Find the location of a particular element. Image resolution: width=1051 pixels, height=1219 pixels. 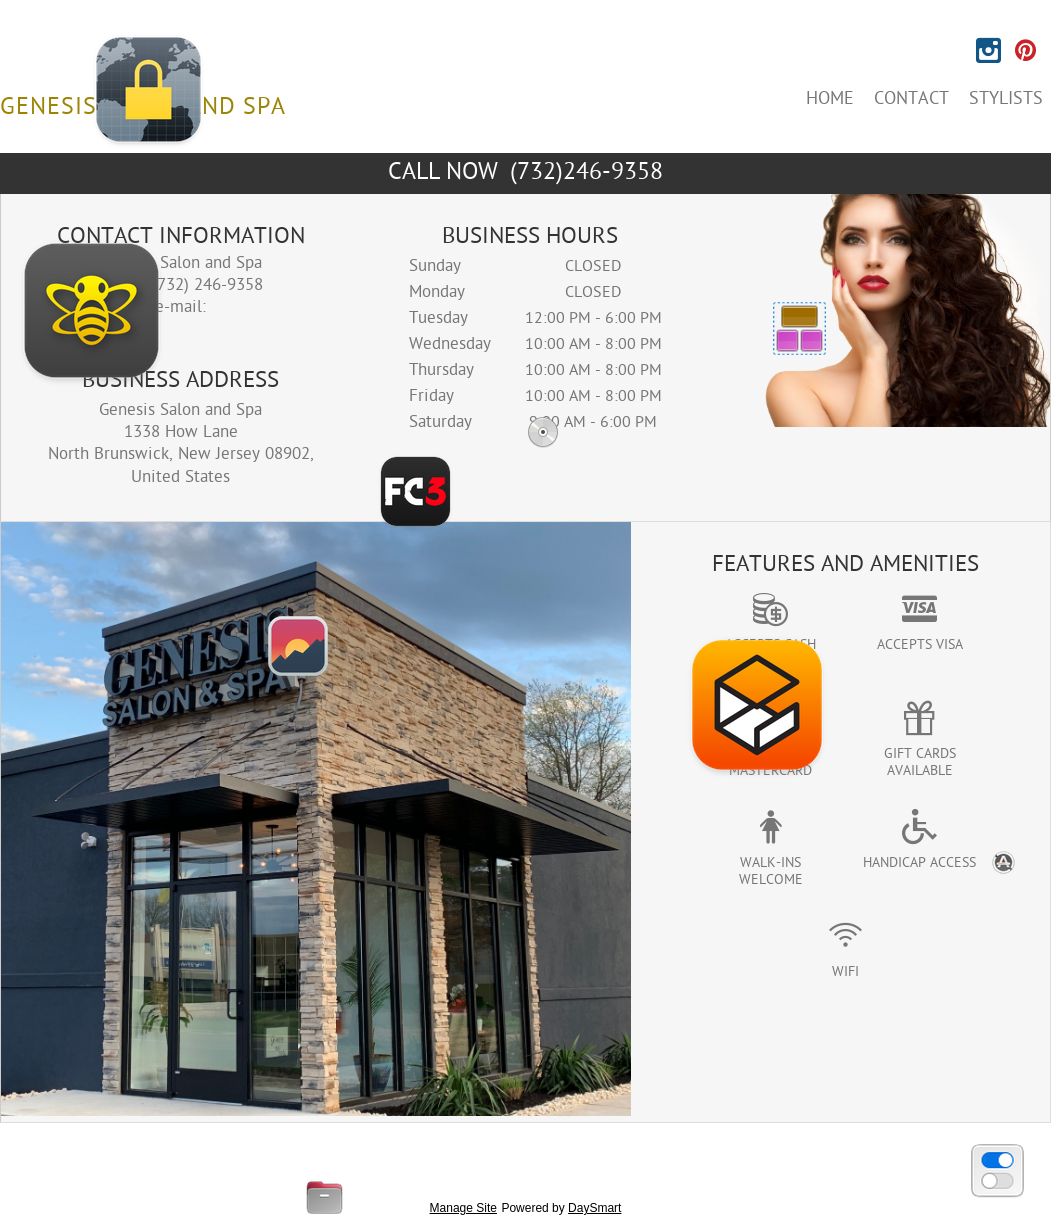

launch far cry 3 game is located at coordinates (415, 491).